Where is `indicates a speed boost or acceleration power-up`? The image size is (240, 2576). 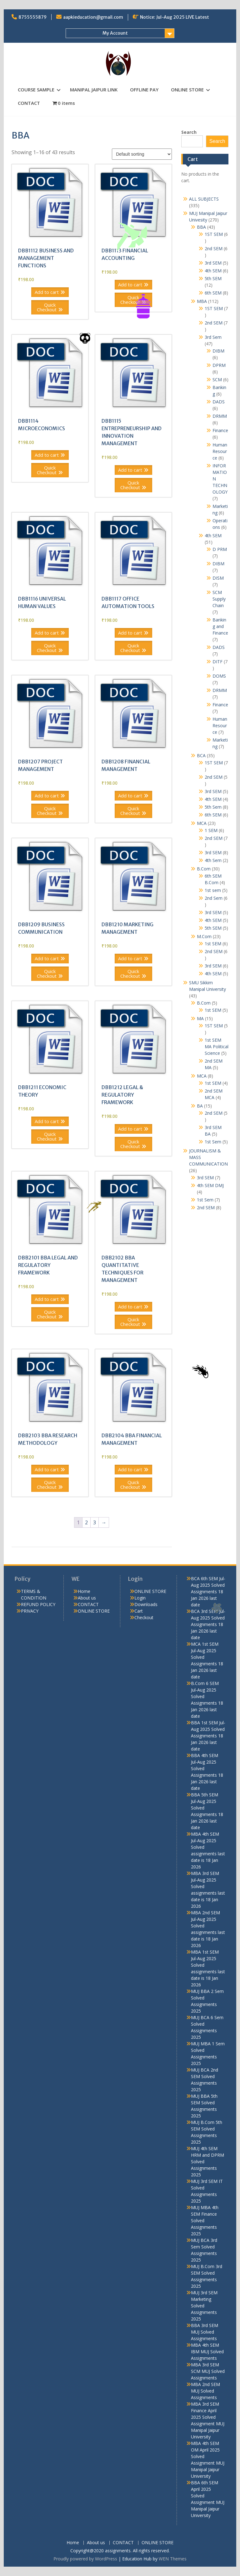
indicates a speed boost or acceleration power-up is located at coordinates (200, 1372).